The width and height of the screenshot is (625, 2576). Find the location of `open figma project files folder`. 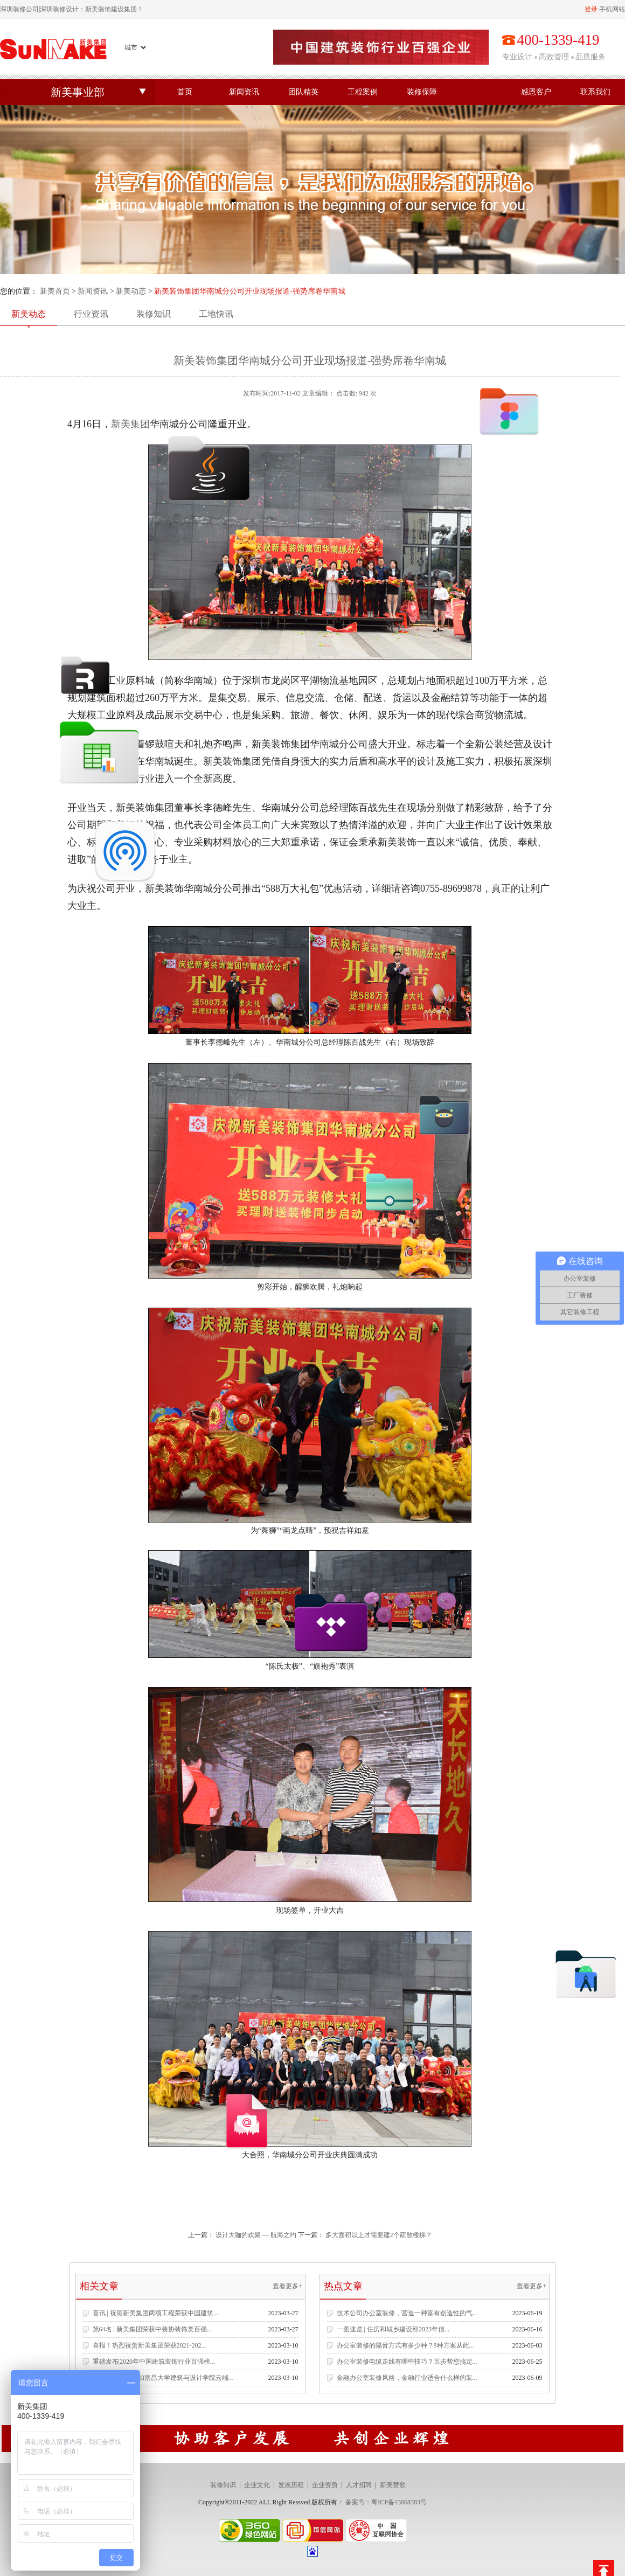

open figma project files folder is located at coordinates (509, 412).